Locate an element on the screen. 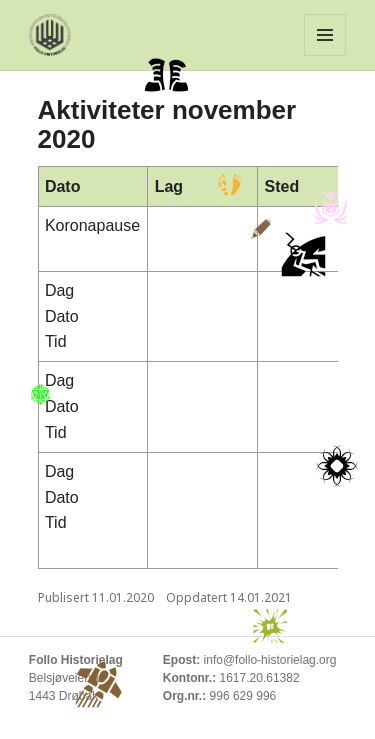  roll a d20 die is located at coordinates (40, 394).